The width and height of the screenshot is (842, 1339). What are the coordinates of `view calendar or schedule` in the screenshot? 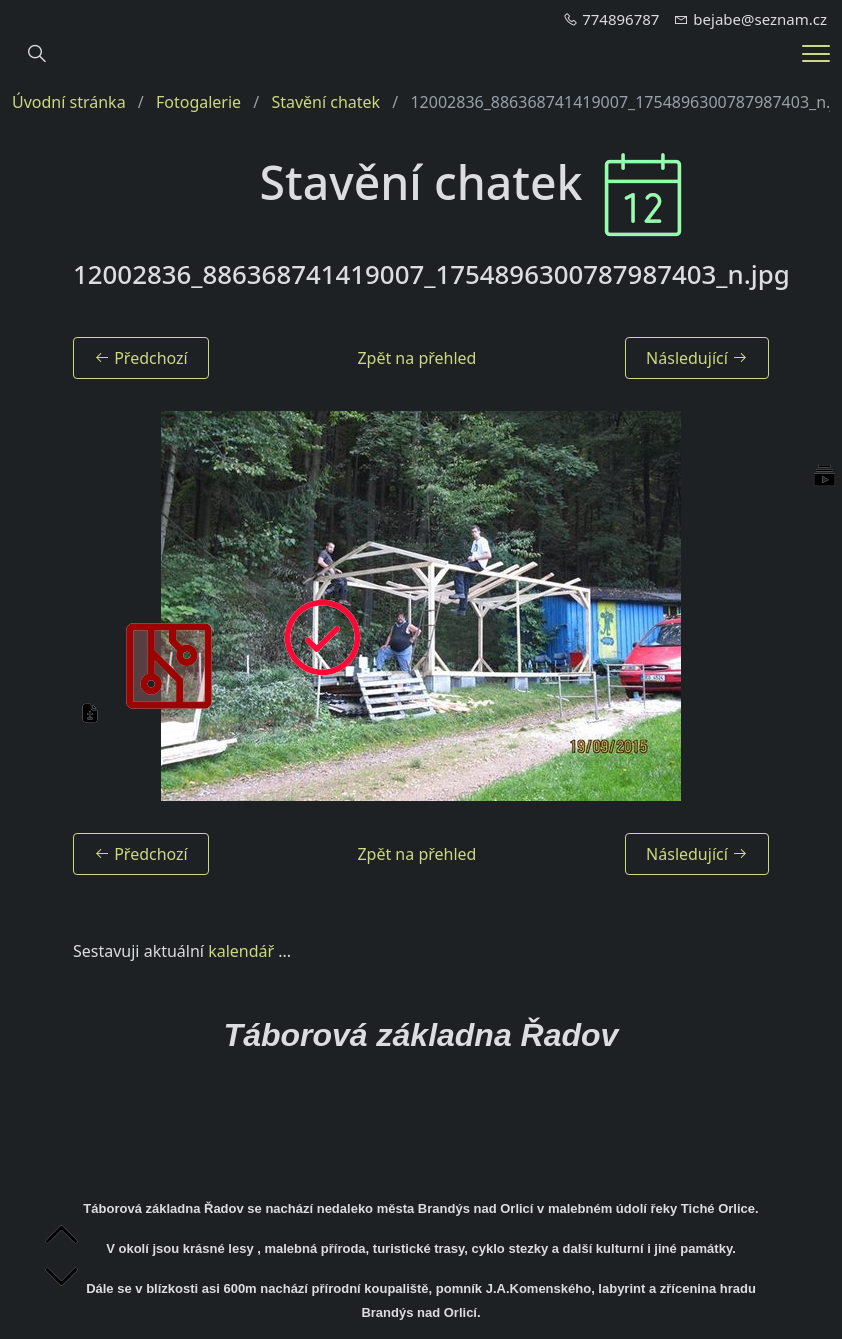 It's located at (643, 198).